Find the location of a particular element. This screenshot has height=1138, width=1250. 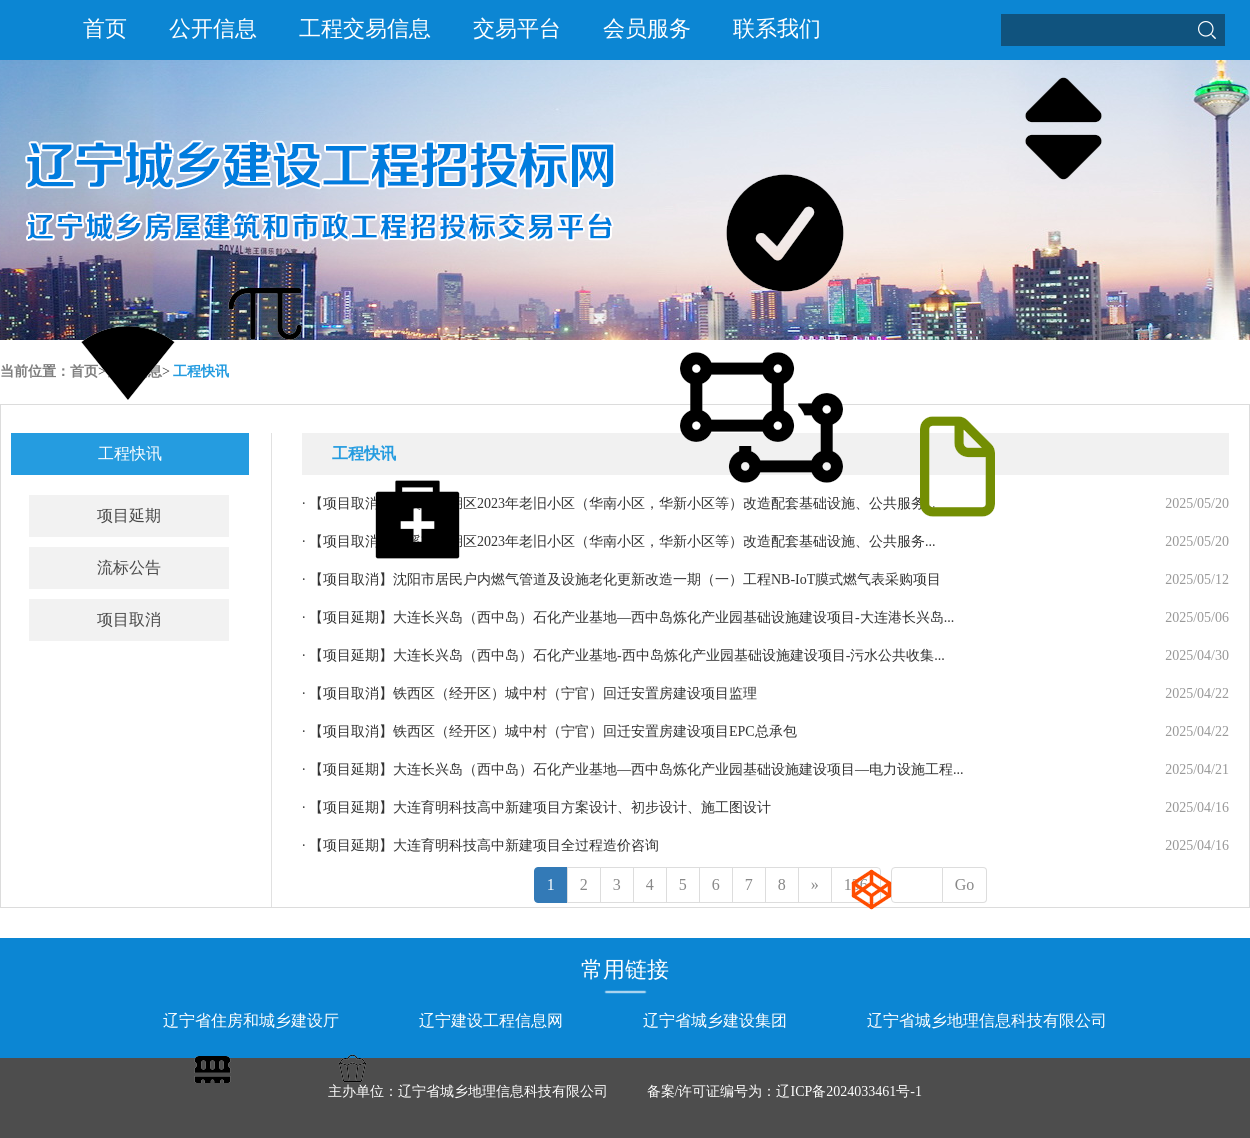

sort items in no particular order is located at coordinates (1063, 128).